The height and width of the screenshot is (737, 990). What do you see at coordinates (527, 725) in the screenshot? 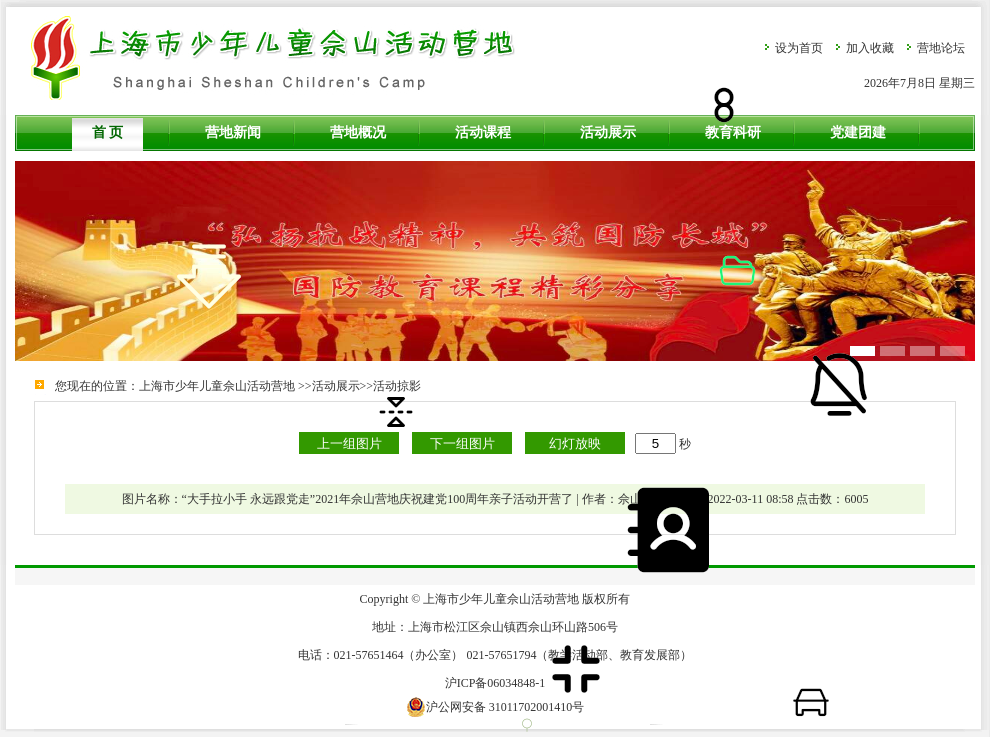
I see `select neuter or non-binary gender option` at bounding box center [527, 725].